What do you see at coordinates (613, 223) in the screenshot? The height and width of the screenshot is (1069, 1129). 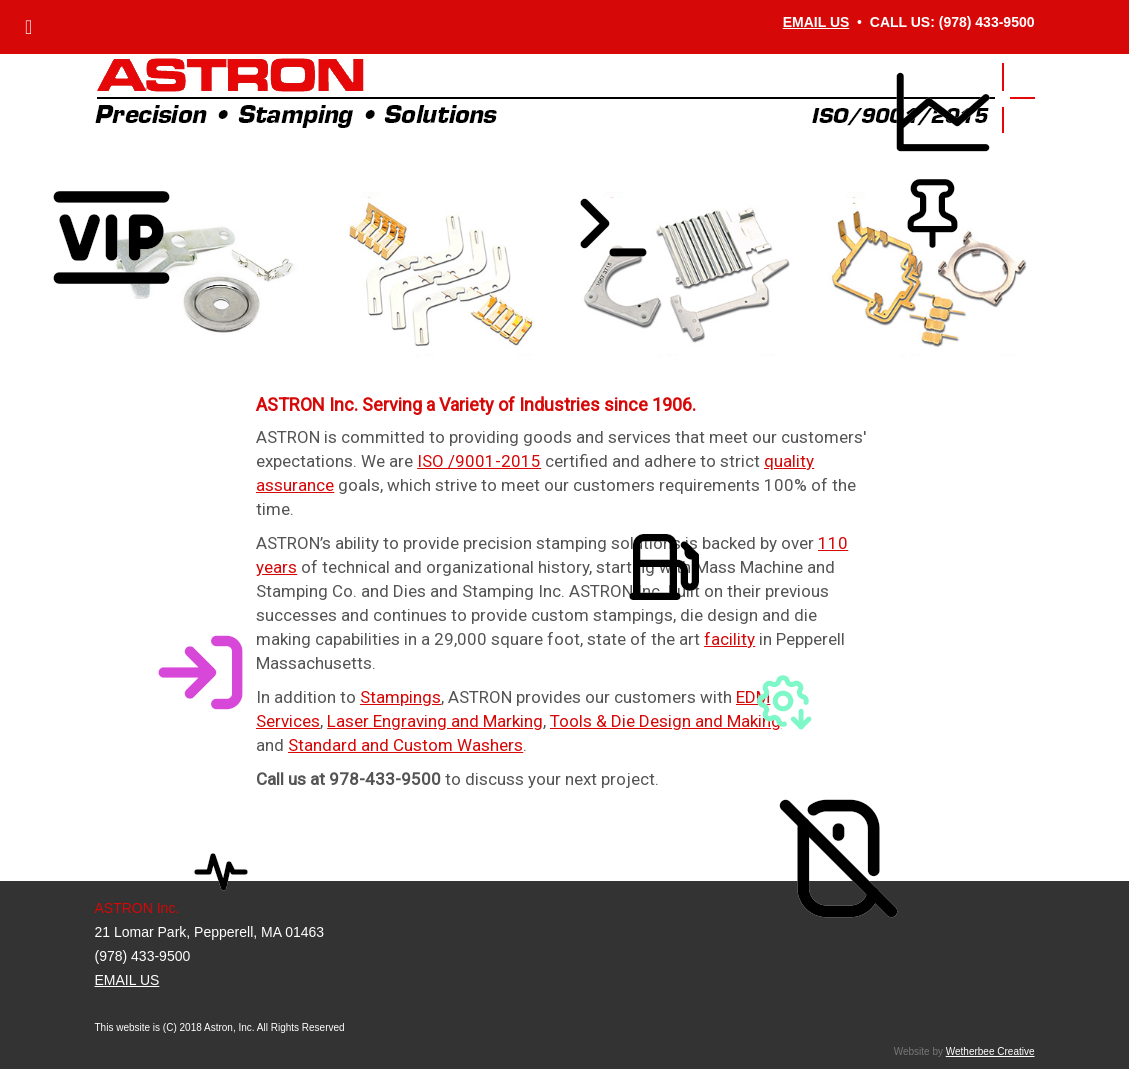 I see `open terminal or command line interface` at bounding box center [613, 223].